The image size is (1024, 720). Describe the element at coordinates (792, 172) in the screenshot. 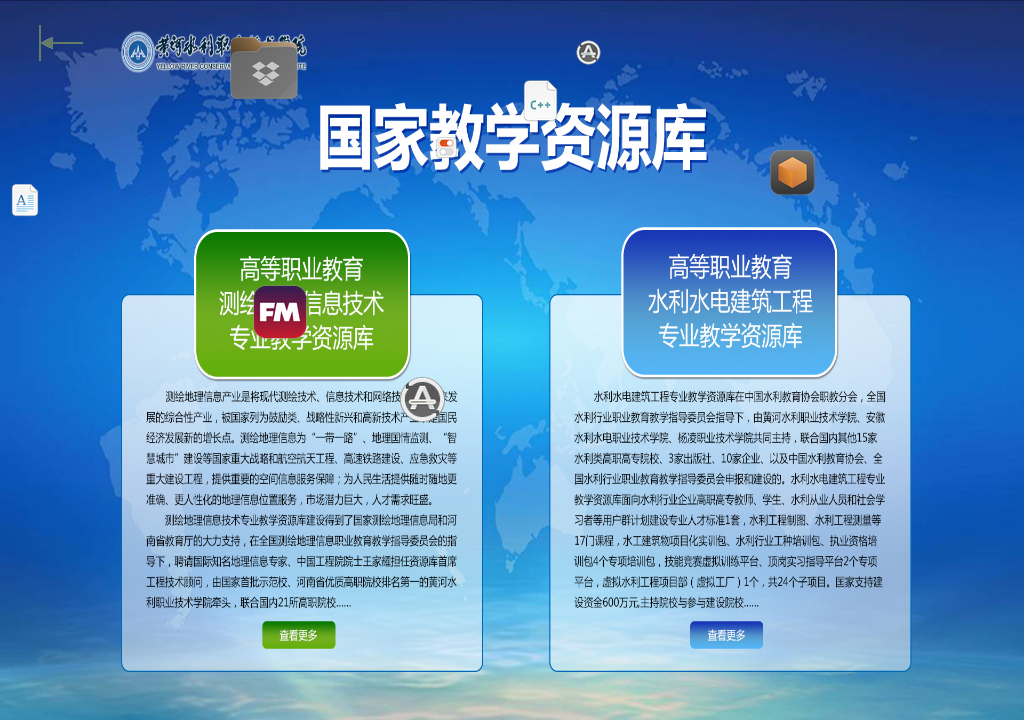

I see `open bauh package manager` at that location.